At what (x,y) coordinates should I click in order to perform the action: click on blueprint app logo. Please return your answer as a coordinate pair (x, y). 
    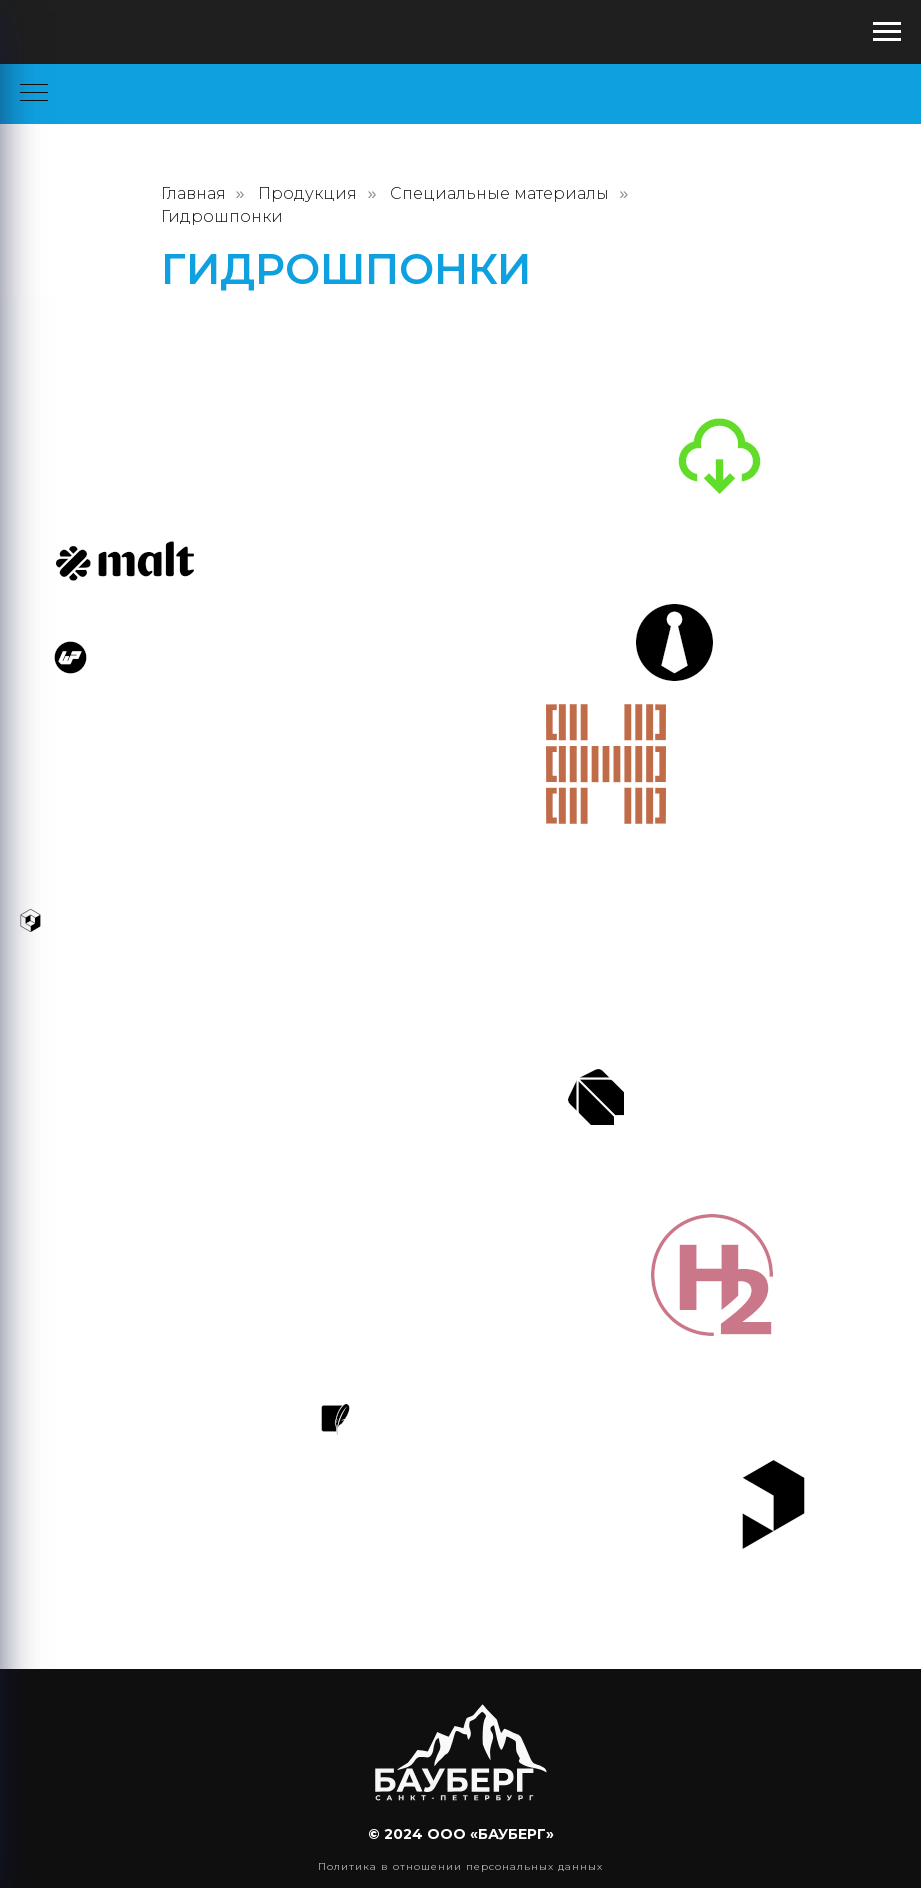
    Looking at the image, I should click on (30, 920).